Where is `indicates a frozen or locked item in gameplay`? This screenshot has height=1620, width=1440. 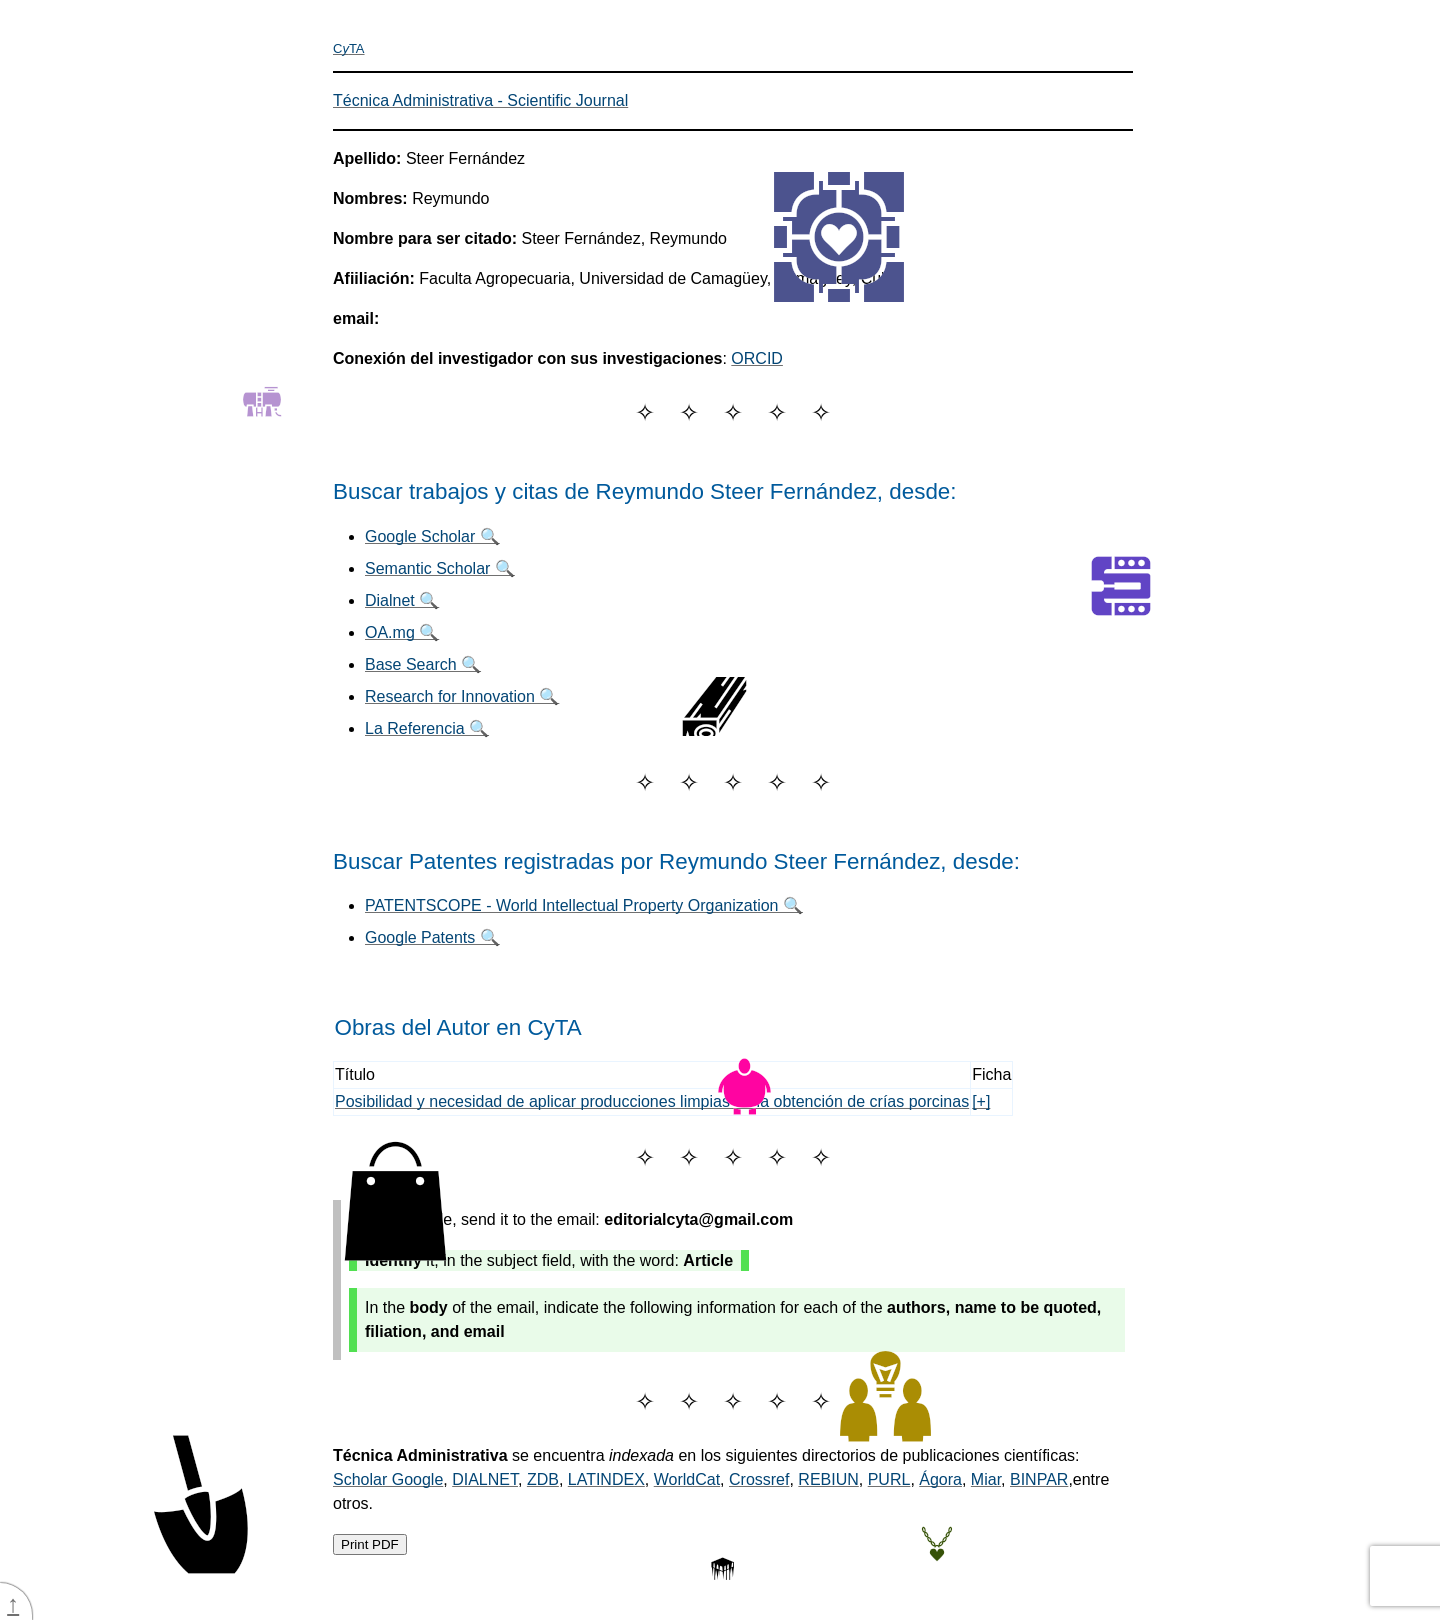 indicates a frozen or locked item in gameplay is located at coordinates (722, 1568).